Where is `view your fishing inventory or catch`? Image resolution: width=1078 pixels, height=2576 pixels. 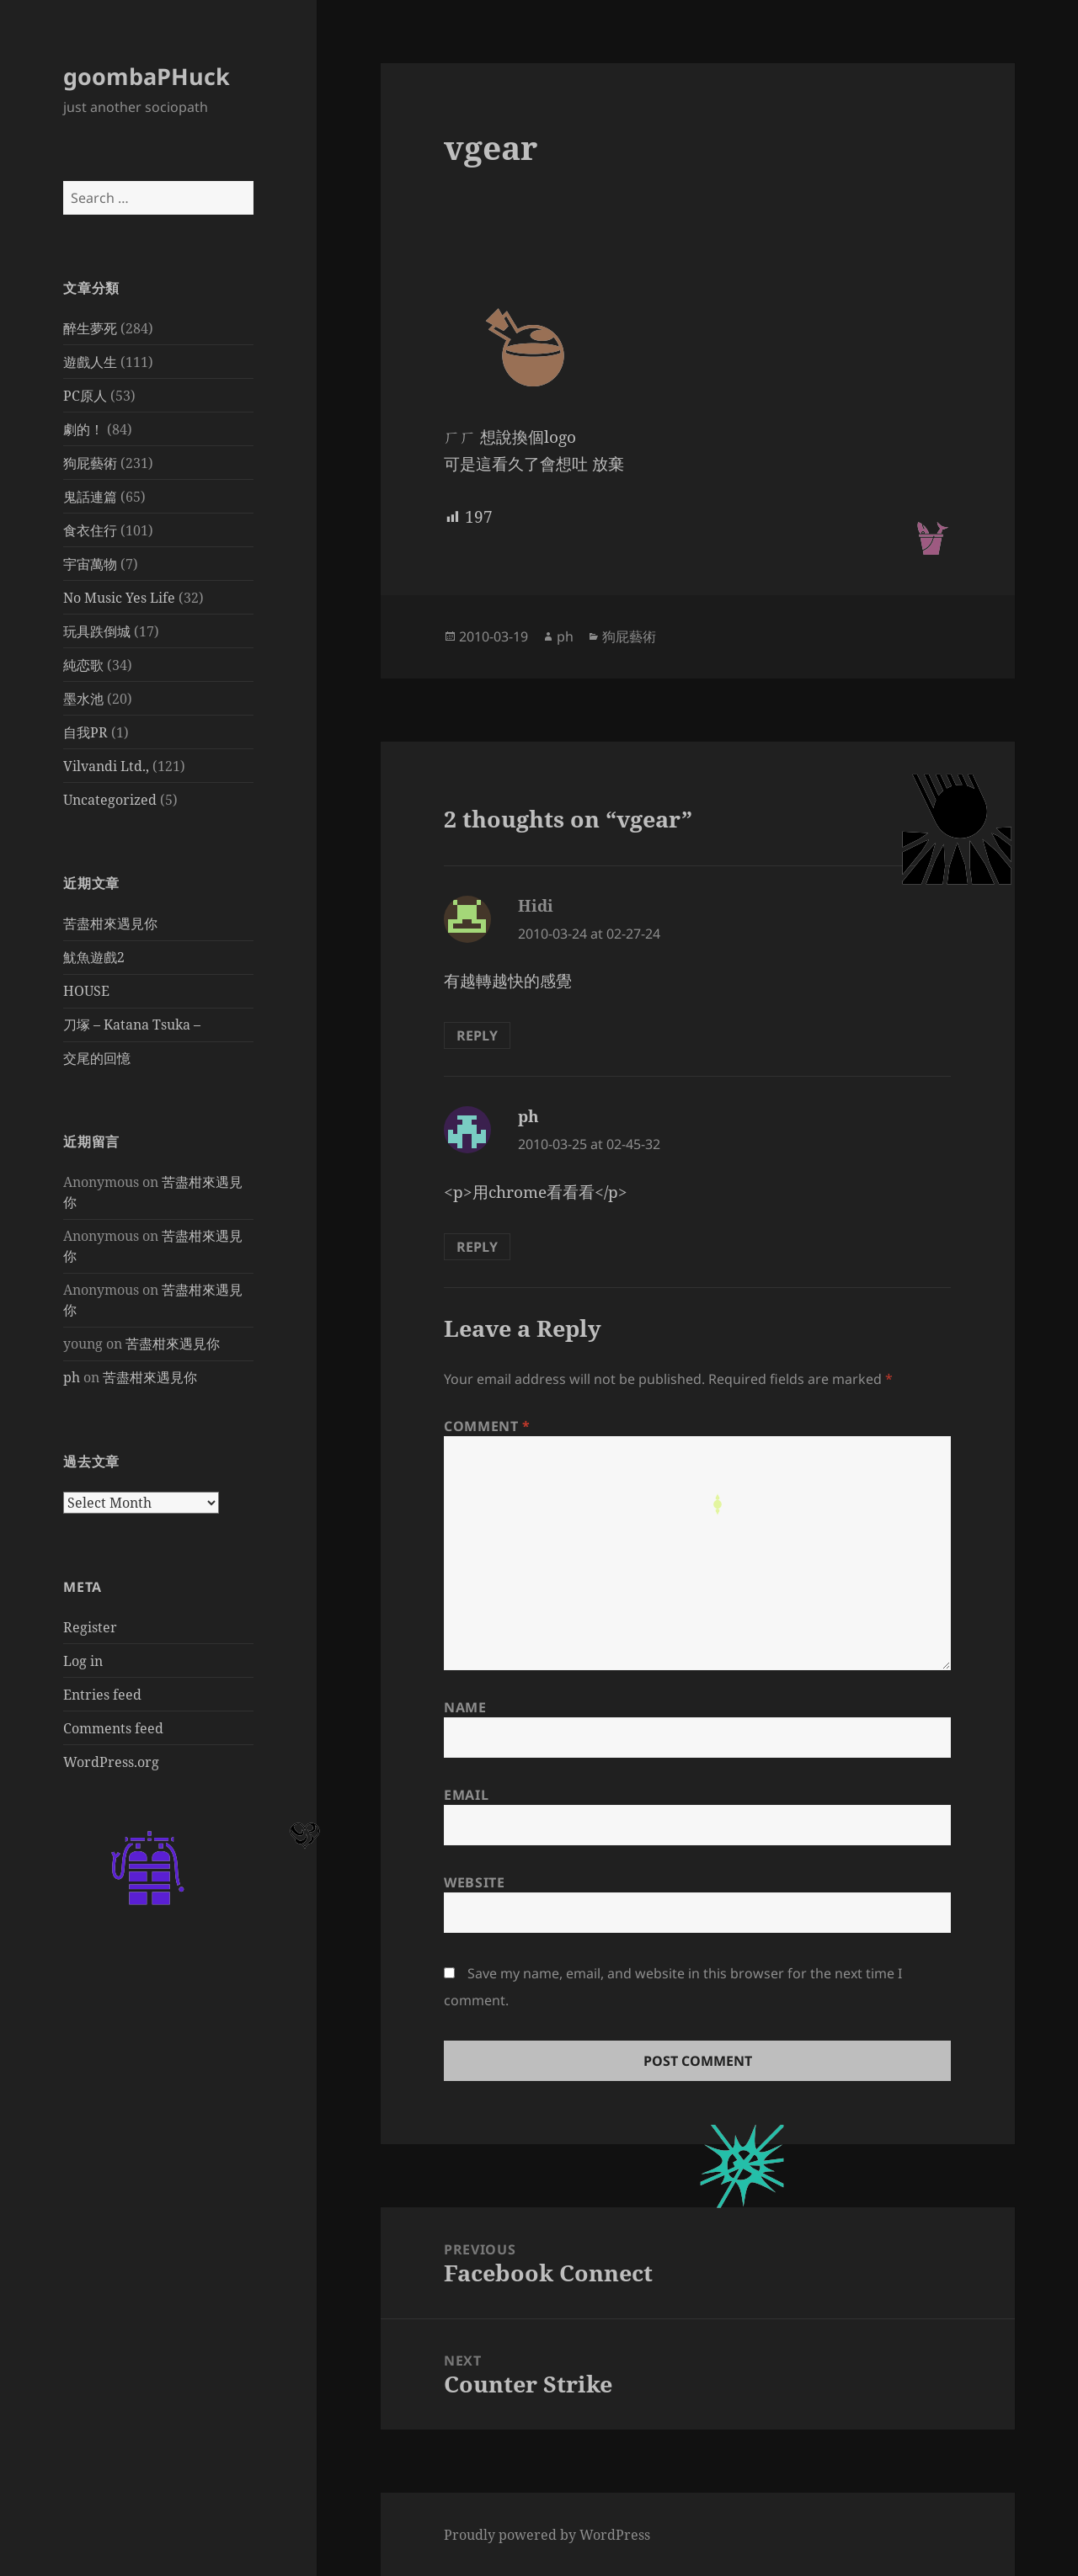
view your fishing inventory or catch is located at coordinates (931, 538).